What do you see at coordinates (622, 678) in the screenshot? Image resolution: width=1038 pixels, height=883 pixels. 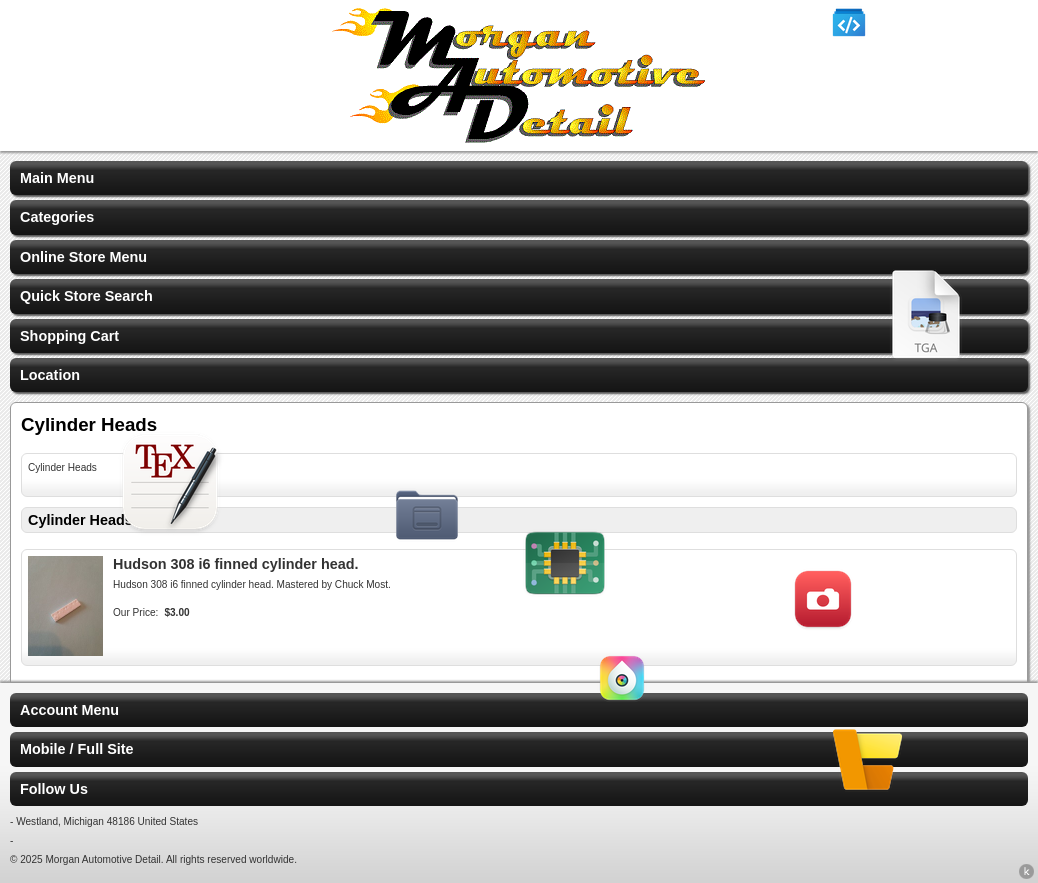 I see `open color preferences settings` at bounding box center [622, 678].